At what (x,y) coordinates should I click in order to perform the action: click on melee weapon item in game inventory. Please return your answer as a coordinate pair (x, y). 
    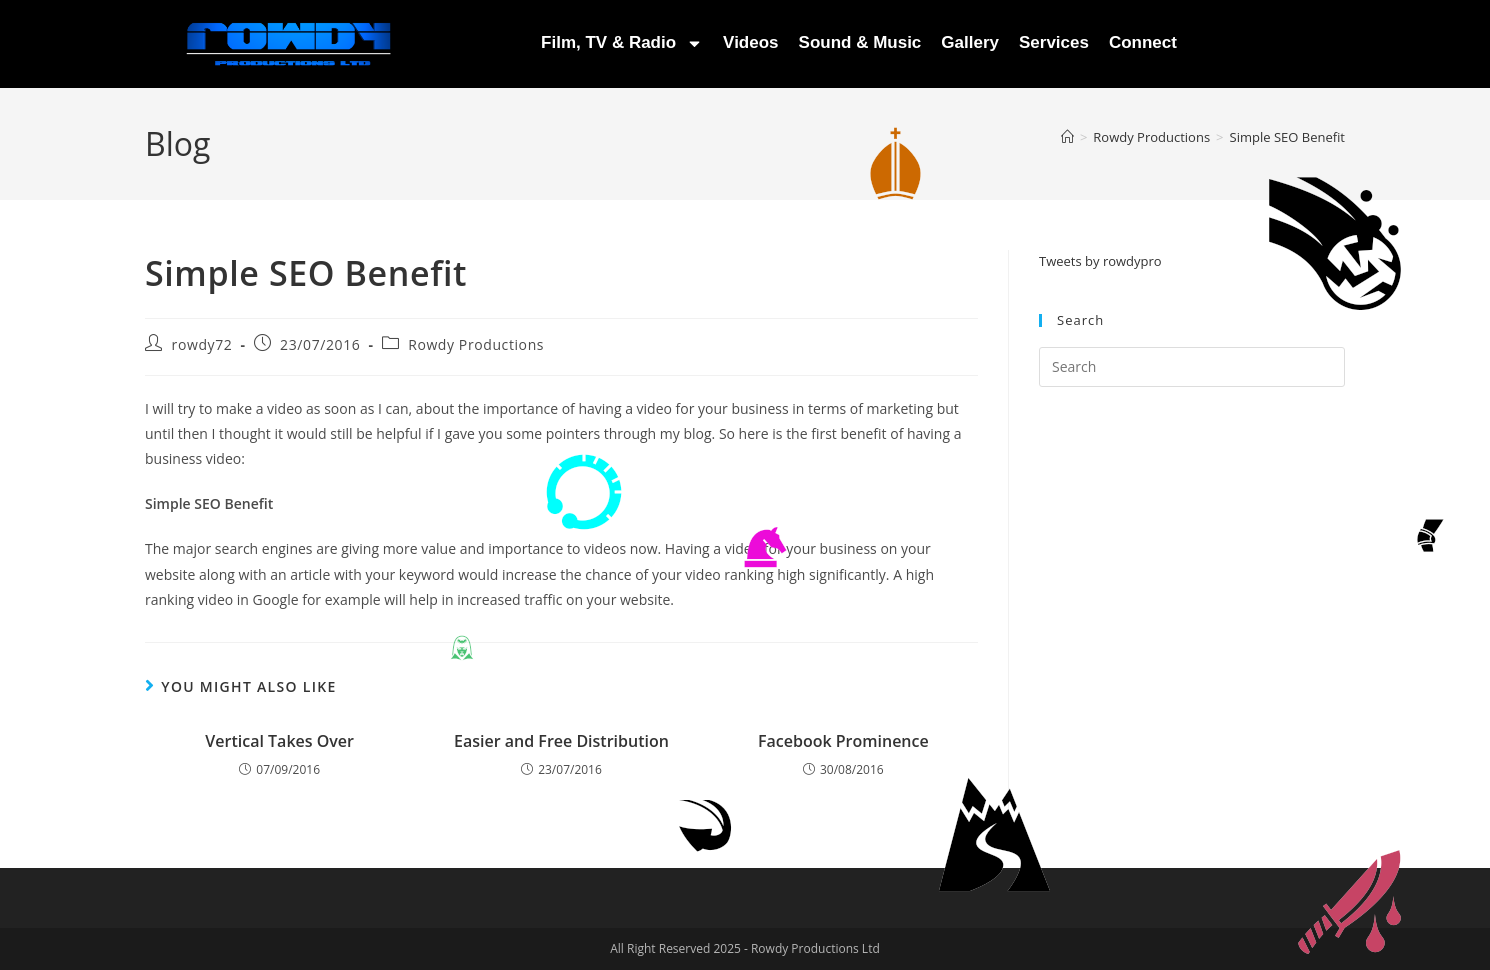
    Looking at the image, I should click on (1349, 901).